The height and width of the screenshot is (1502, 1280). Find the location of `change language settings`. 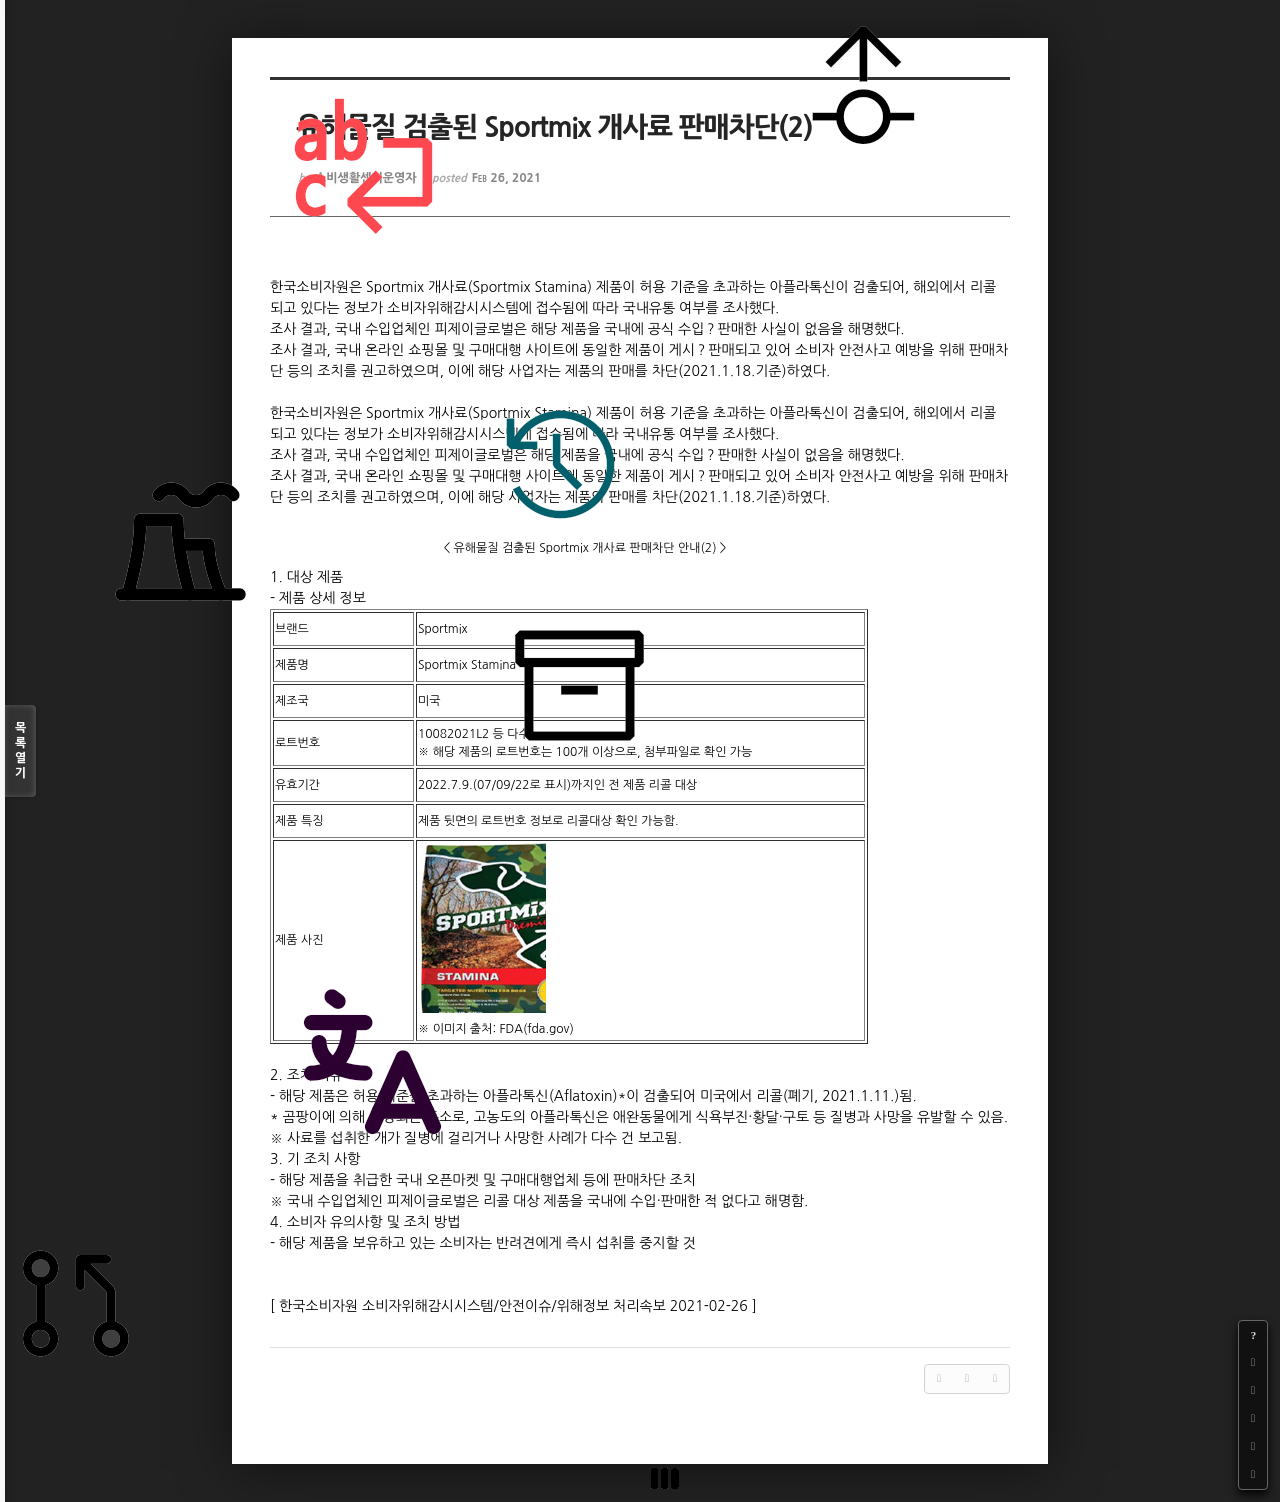

change language settings is located at coordinates (372, 1065).